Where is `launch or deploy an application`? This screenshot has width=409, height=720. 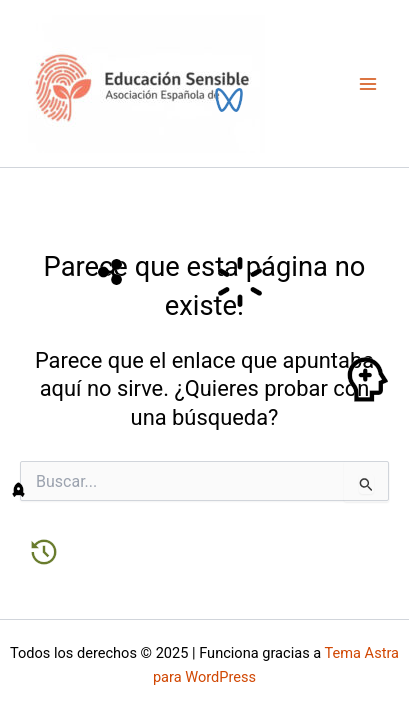 launch or deploy an application is located at coordinates (18, 489).